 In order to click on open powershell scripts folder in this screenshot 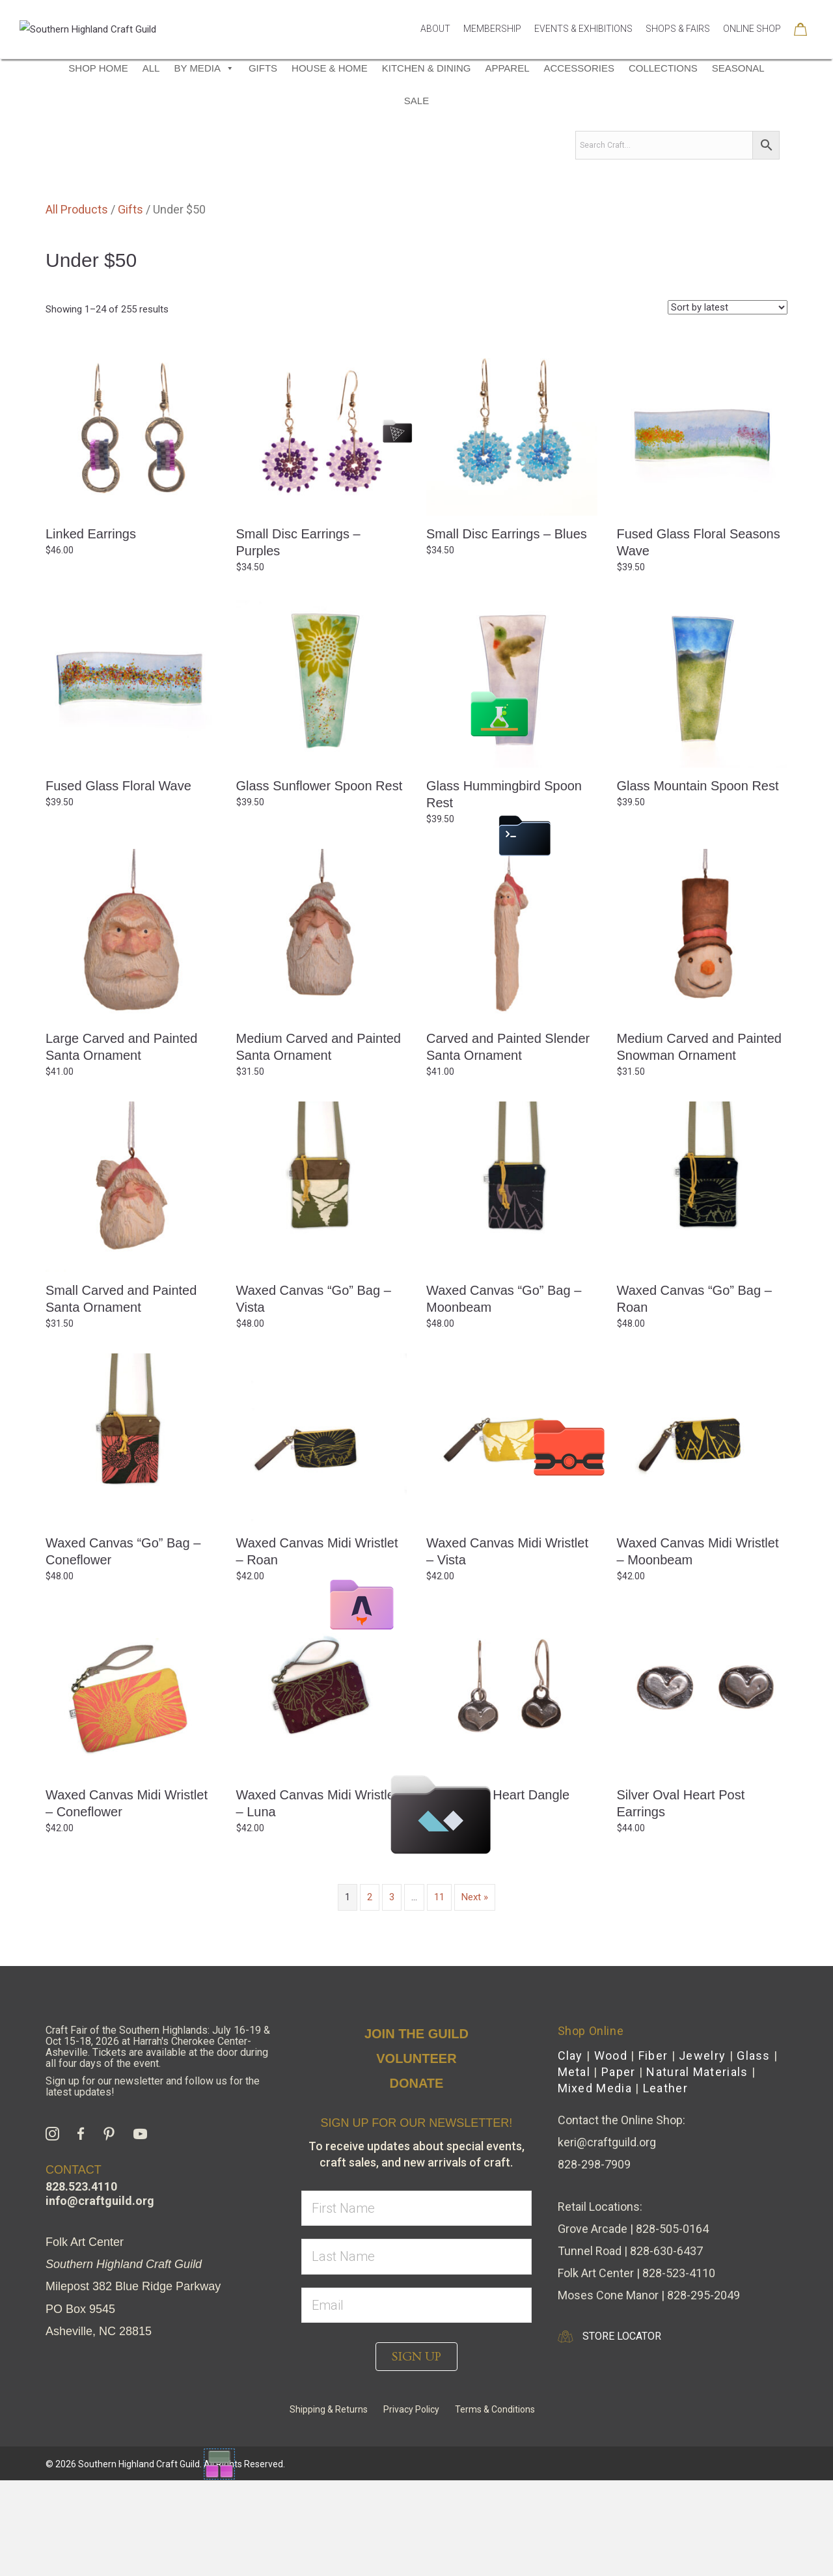, I will do `click(525, 837)`.